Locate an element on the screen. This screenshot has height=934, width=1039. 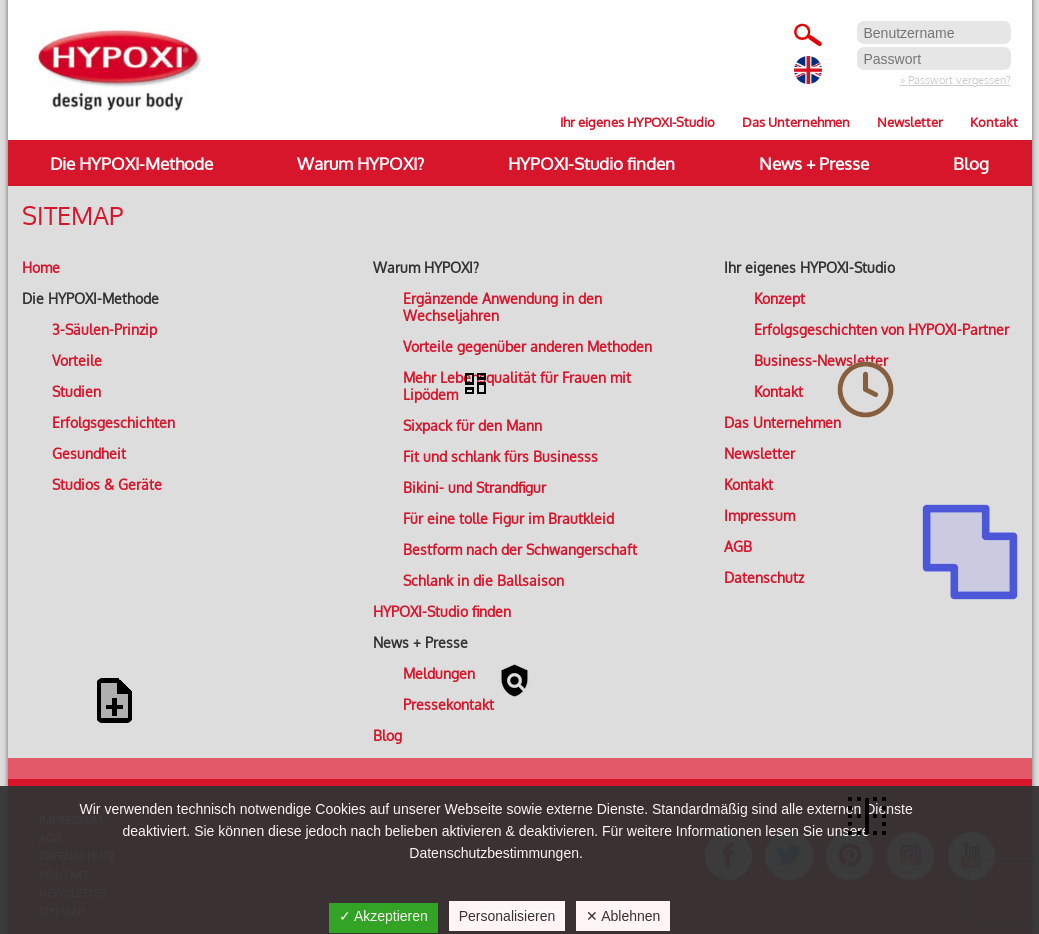
merge or combine selected objects is located at coordinates (970, 552).